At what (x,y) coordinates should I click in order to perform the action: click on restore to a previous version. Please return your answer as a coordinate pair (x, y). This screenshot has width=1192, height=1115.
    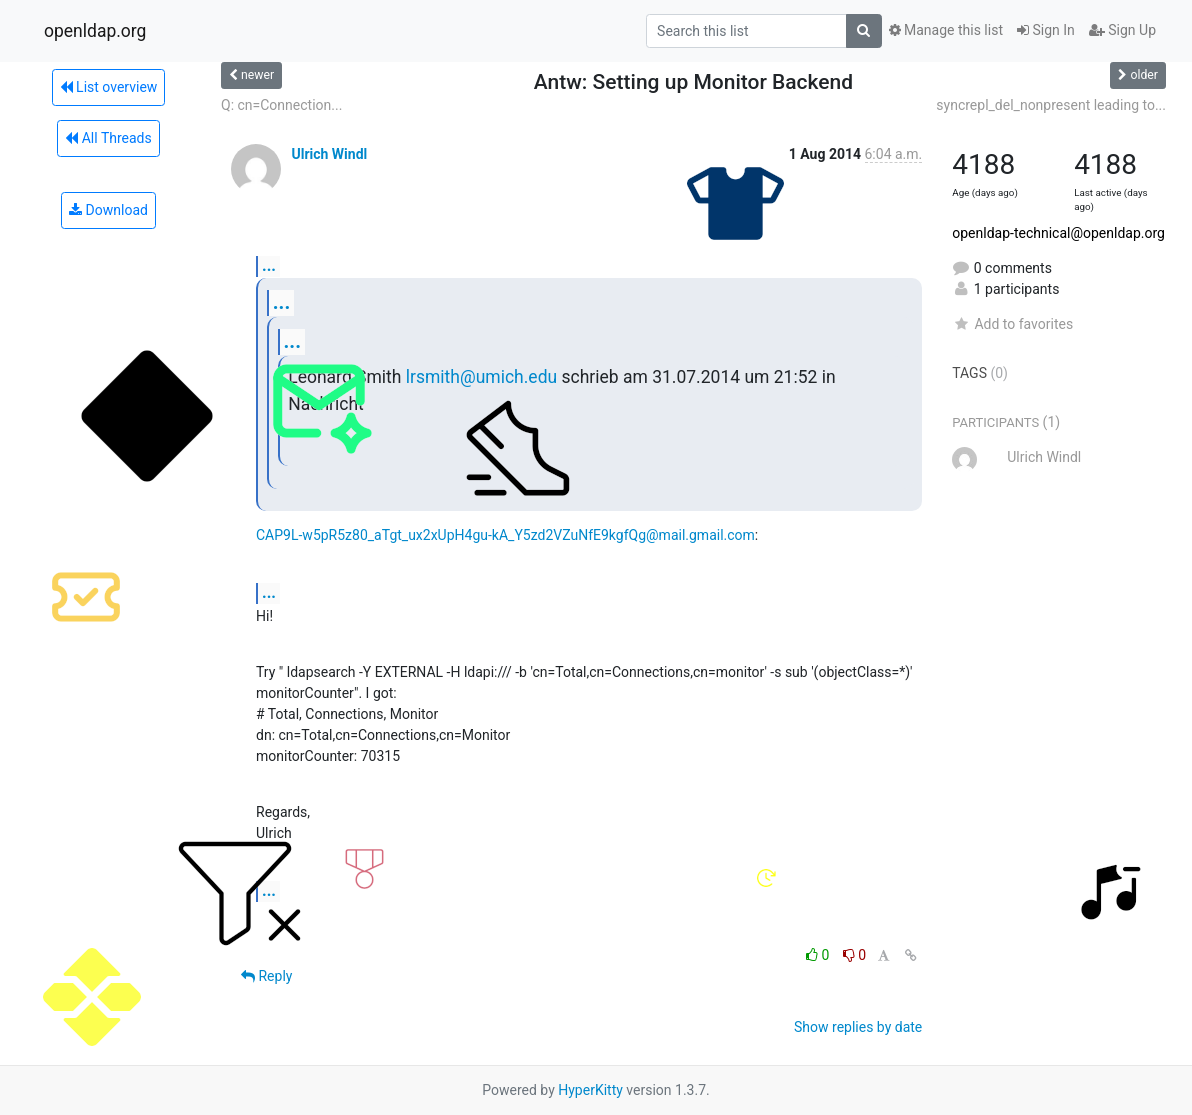
    Looking at the image, I should click on (766, 878).